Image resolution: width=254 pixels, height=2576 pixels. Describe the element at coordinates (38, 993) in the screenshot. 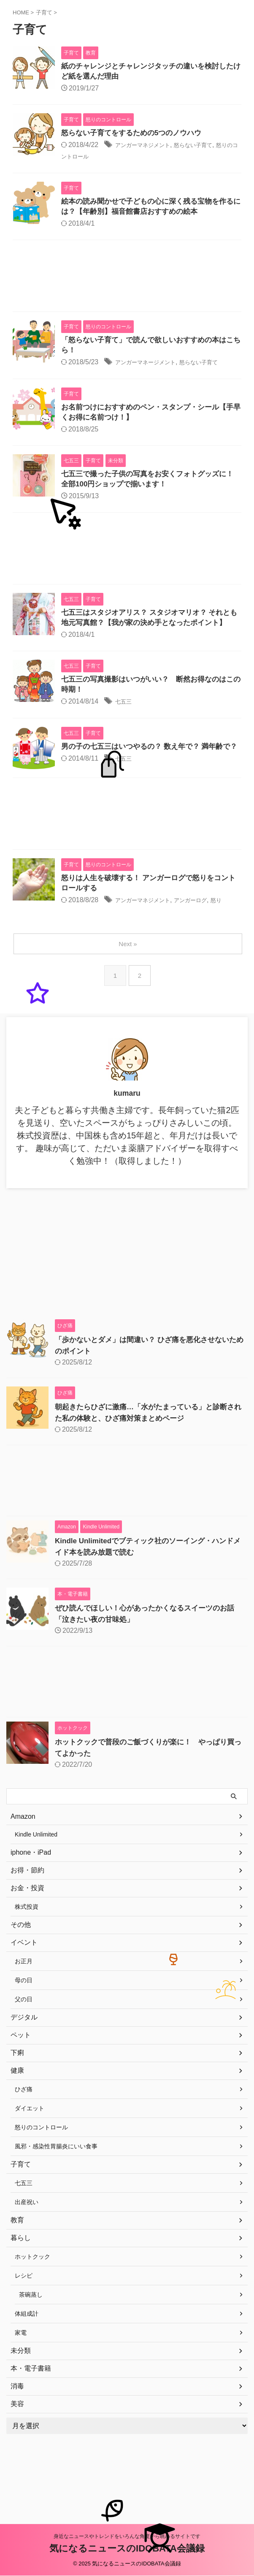

I see `add item to favorites` at that location.